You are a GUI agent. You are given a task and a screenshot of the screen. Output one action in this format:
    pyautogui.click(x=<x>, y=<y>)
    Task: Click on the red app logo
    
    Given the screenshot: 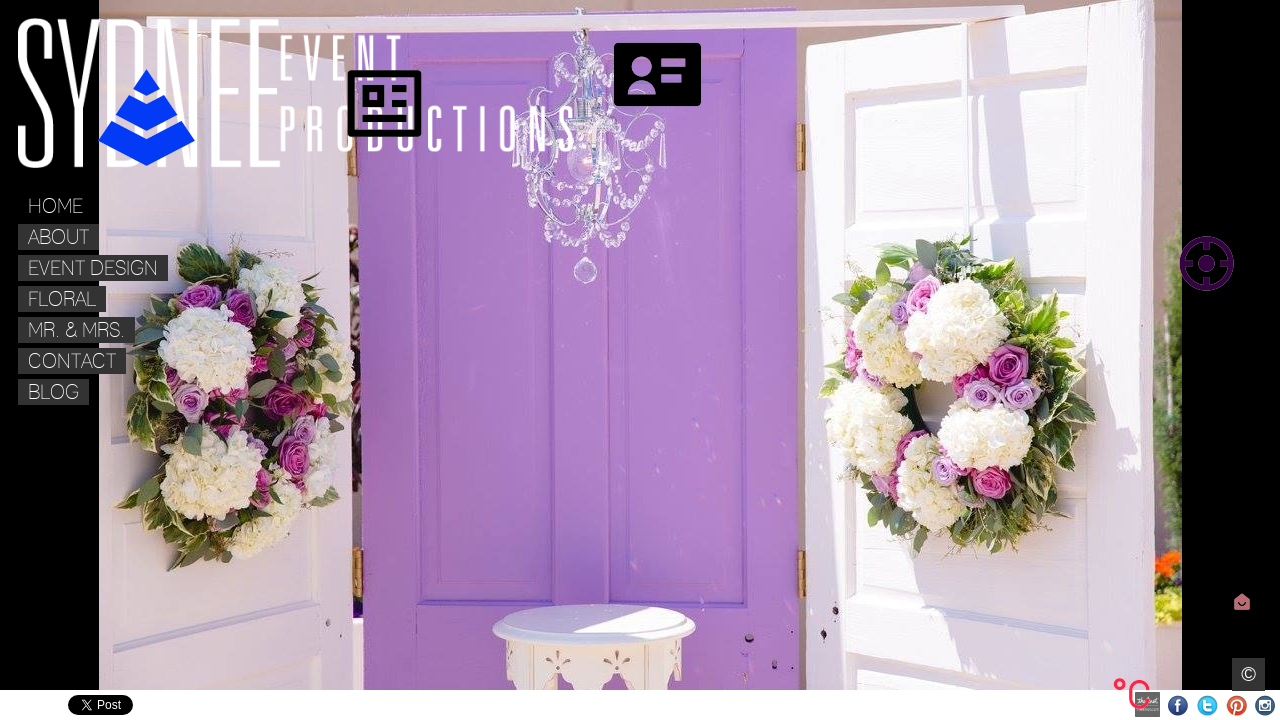 What is the action you would take?
    pyautogui.click(x=146, y=117)
    